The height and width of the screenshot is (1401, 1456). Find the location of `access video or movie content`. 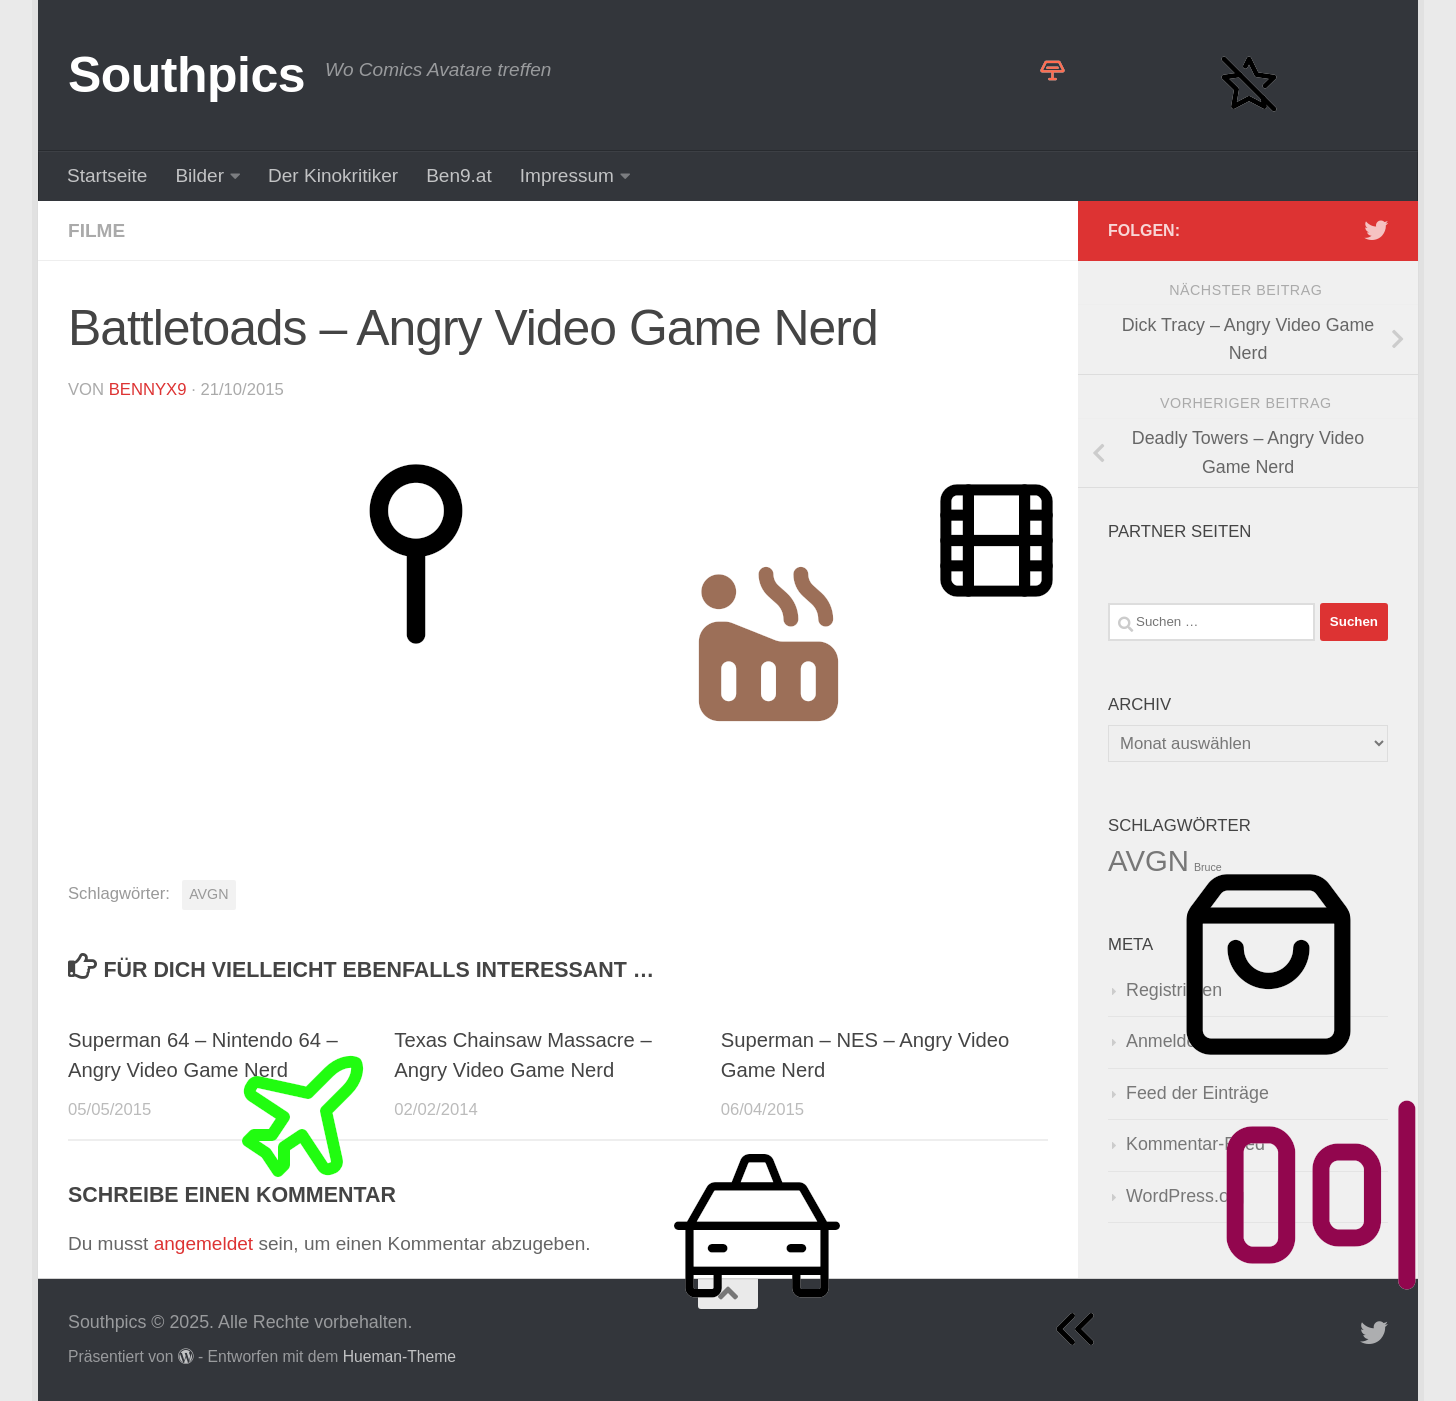

access video or movie content is located at coordinates (996, 540).